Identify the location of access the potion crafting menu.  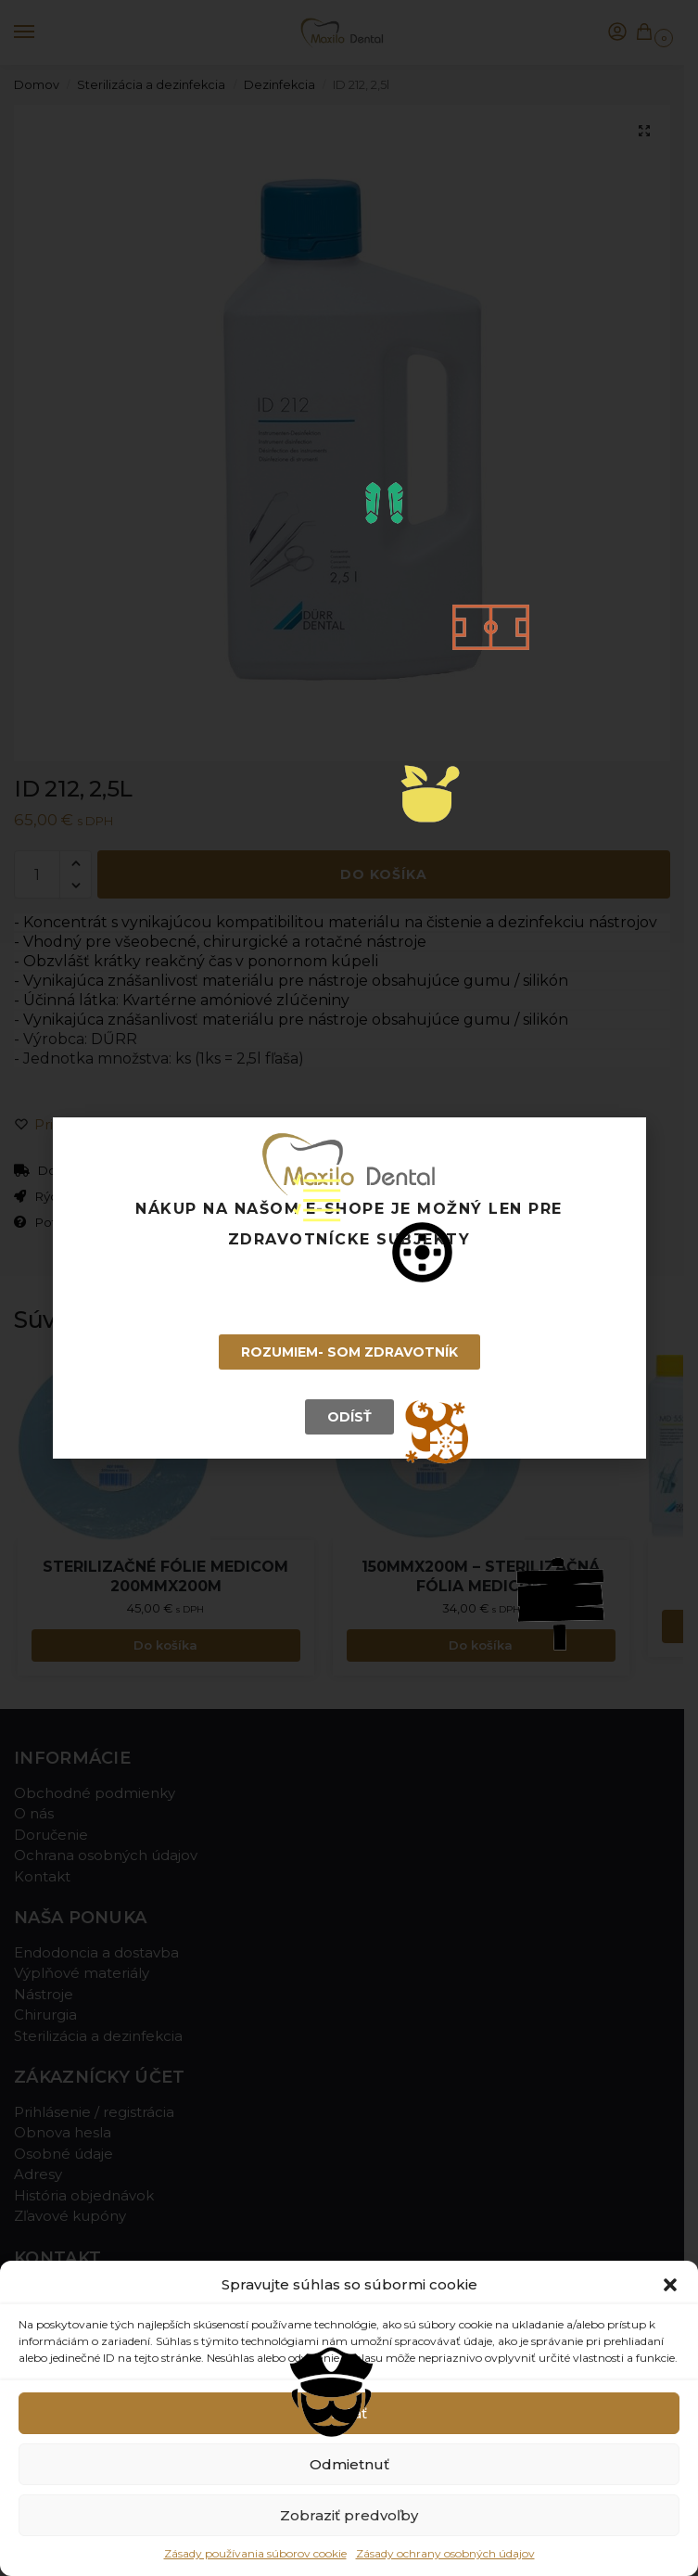
(430, 794).